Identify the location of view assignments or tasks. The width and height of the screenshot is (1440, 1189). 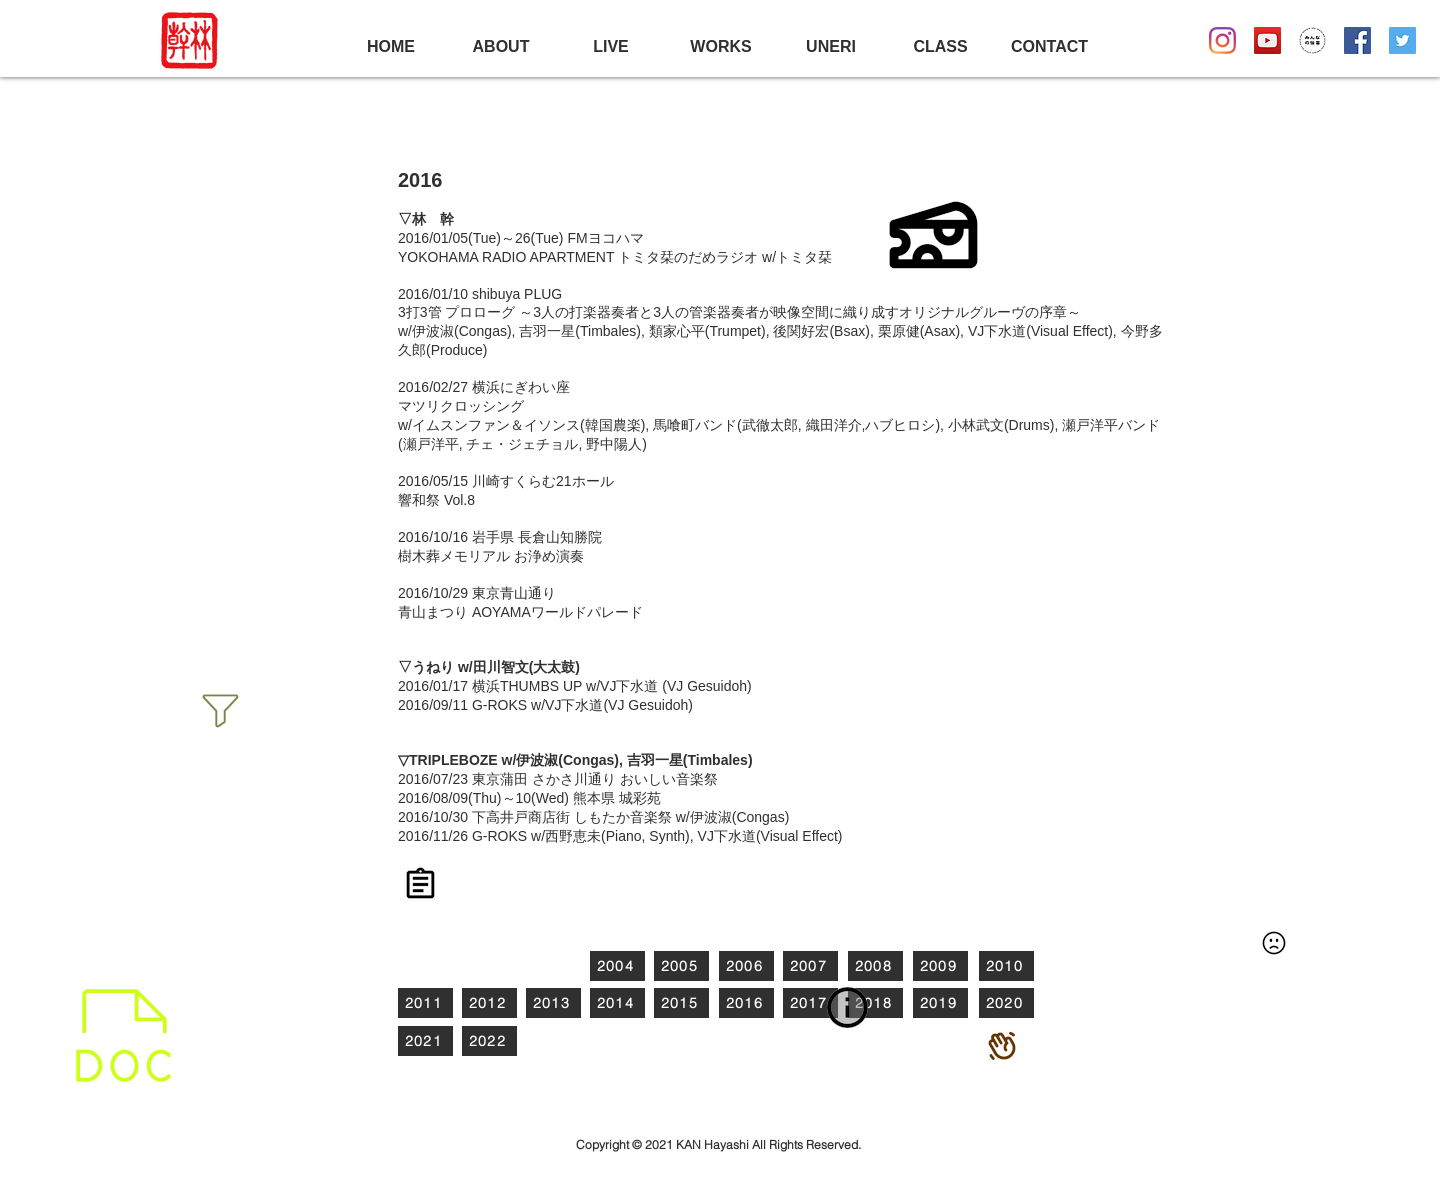
(420, 884).